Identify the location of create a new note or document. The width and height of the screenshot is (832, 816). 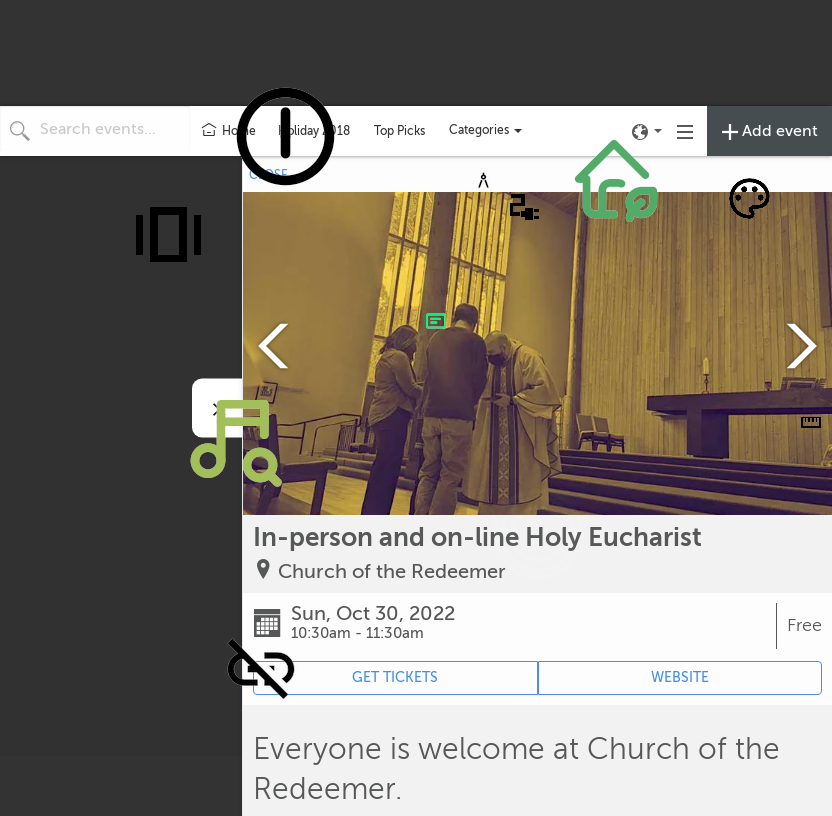
(436, 321).